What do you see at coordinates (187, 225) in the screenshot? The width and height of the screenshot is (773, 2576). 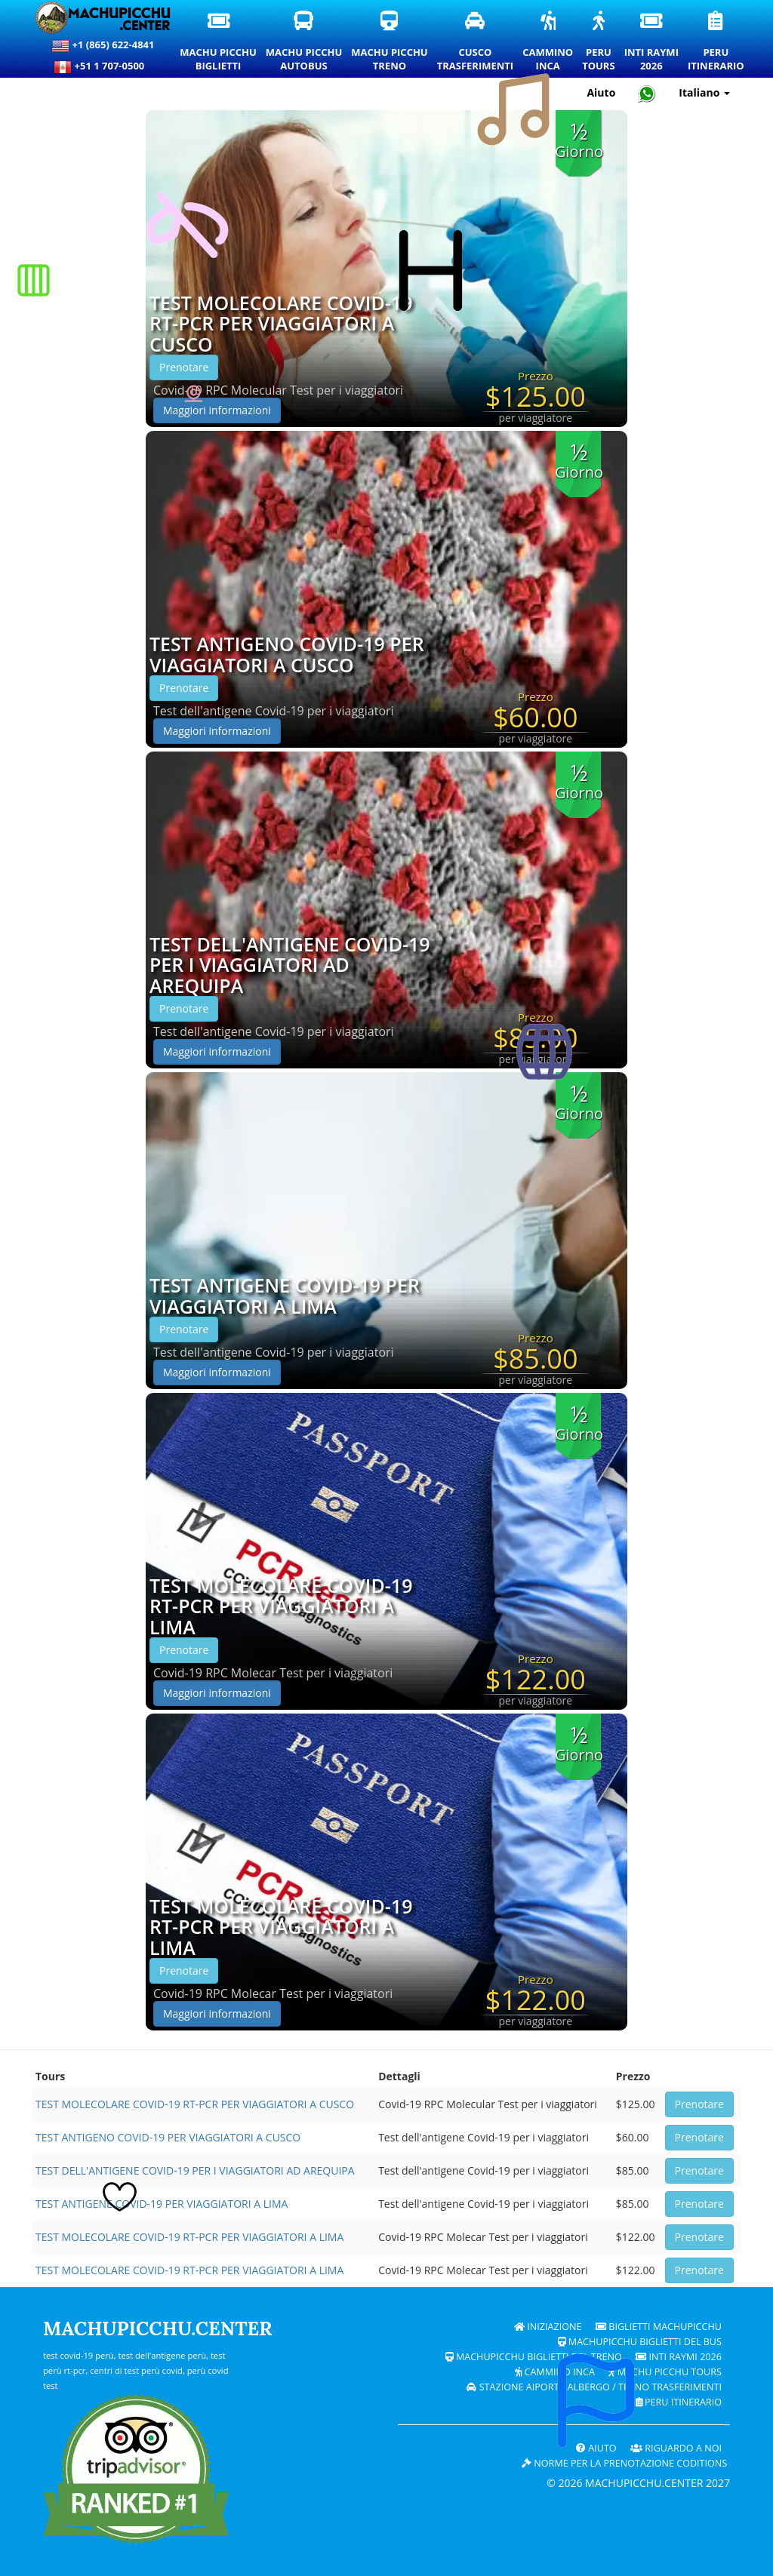 I see `end or reject an incoming call` at bounding box center [187, 225].